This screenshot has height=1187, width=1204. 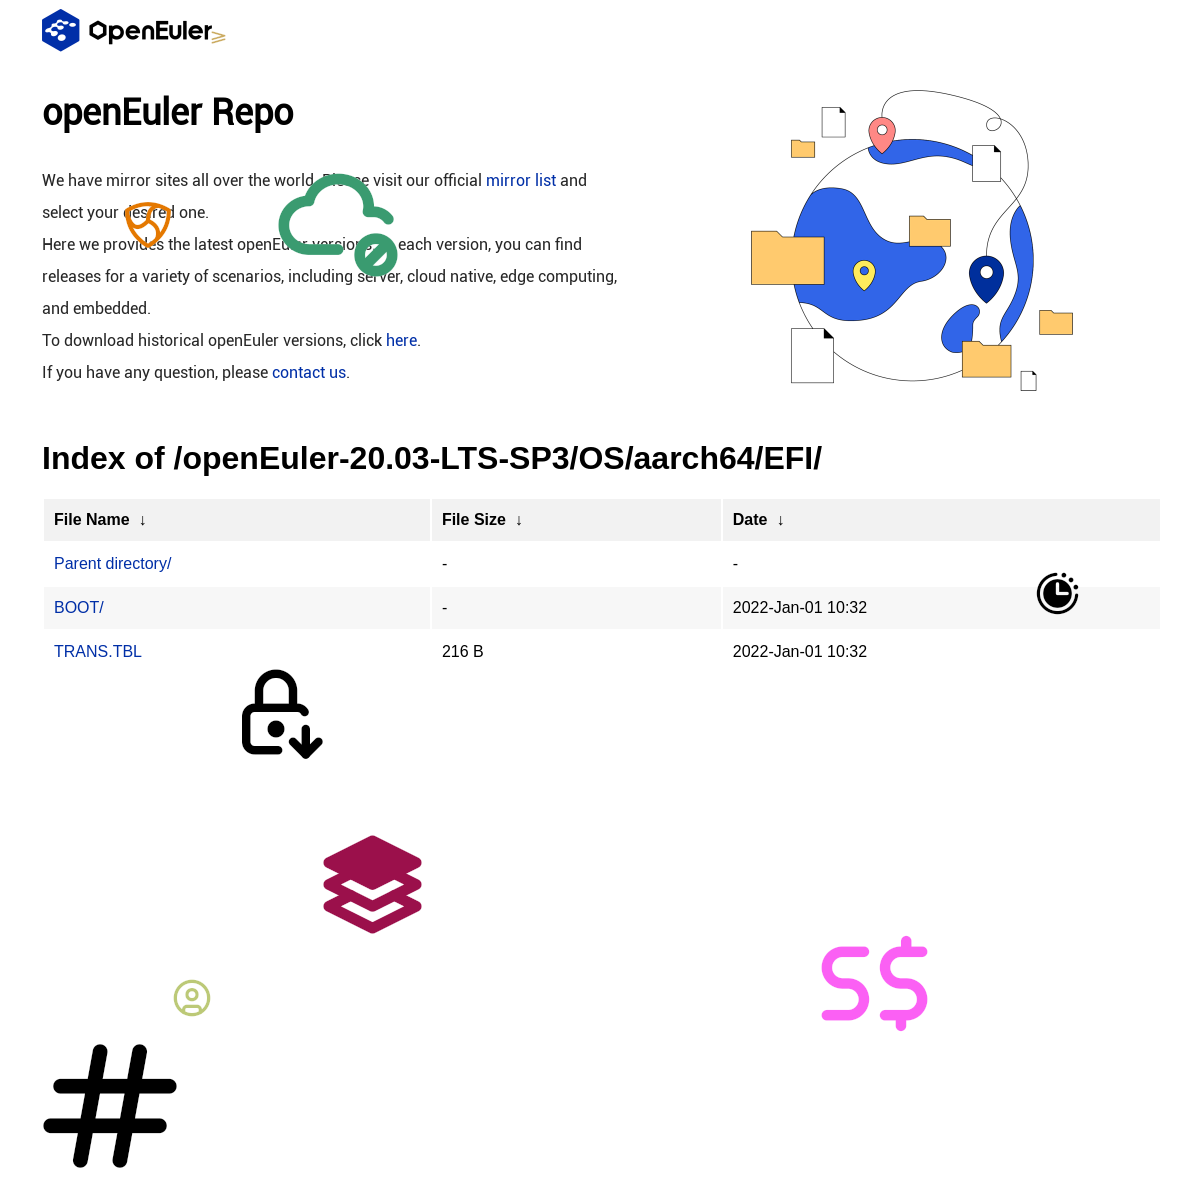 I want to click on cancel cloud upload or sync, so click(x=338, y=217).